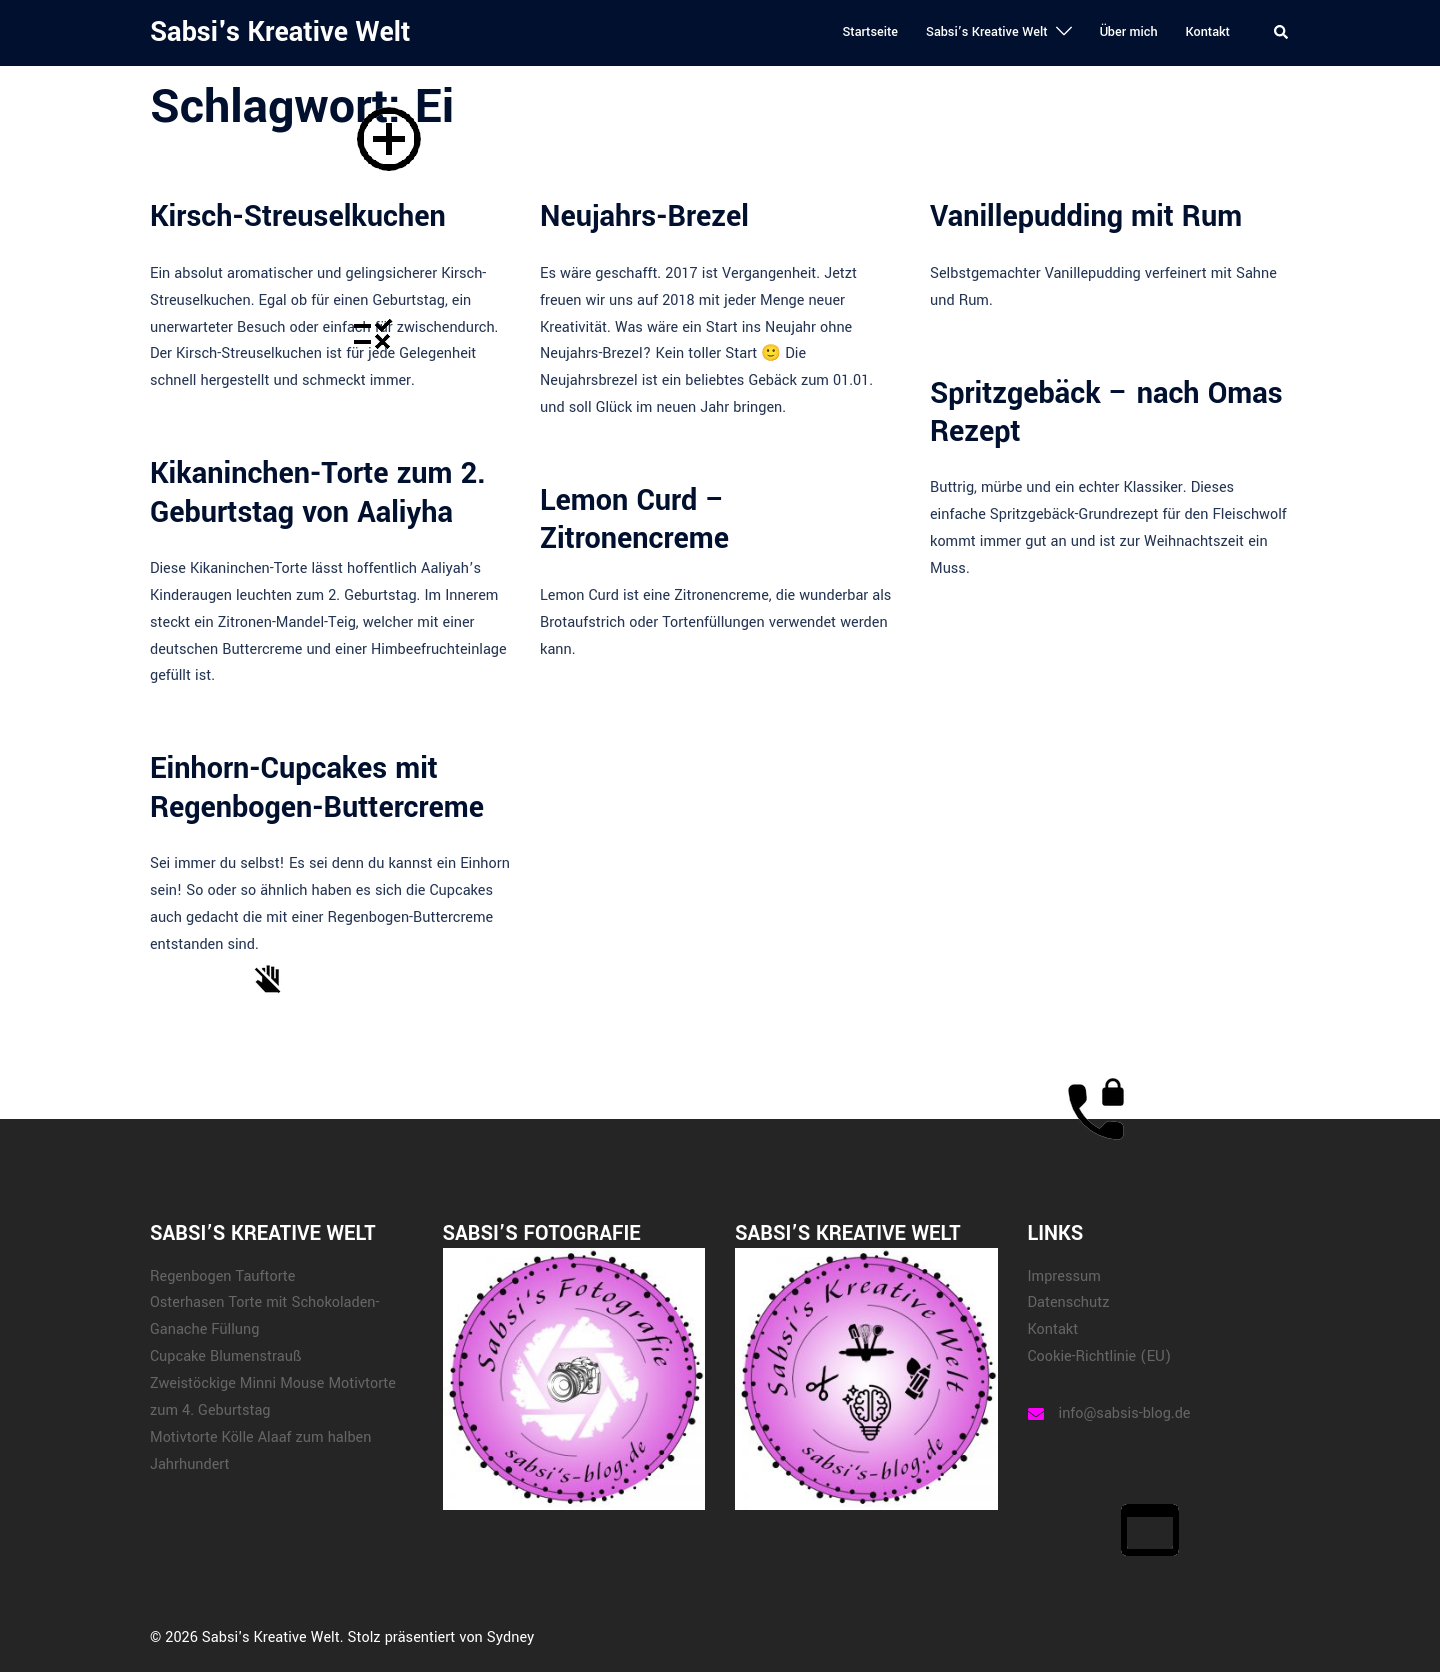  I want to click on view validation rules or criteria, so click(373, 334).